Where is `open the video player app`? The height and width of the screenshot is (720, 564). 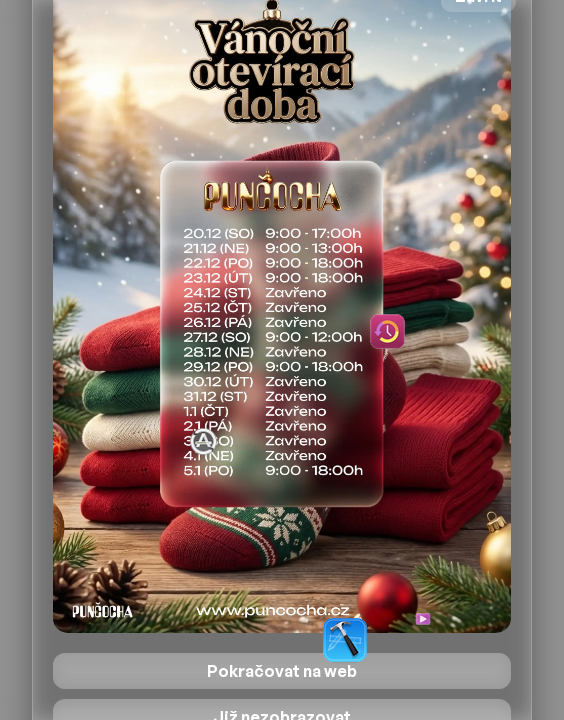 open the video player app is located at coordinates (423, 619).